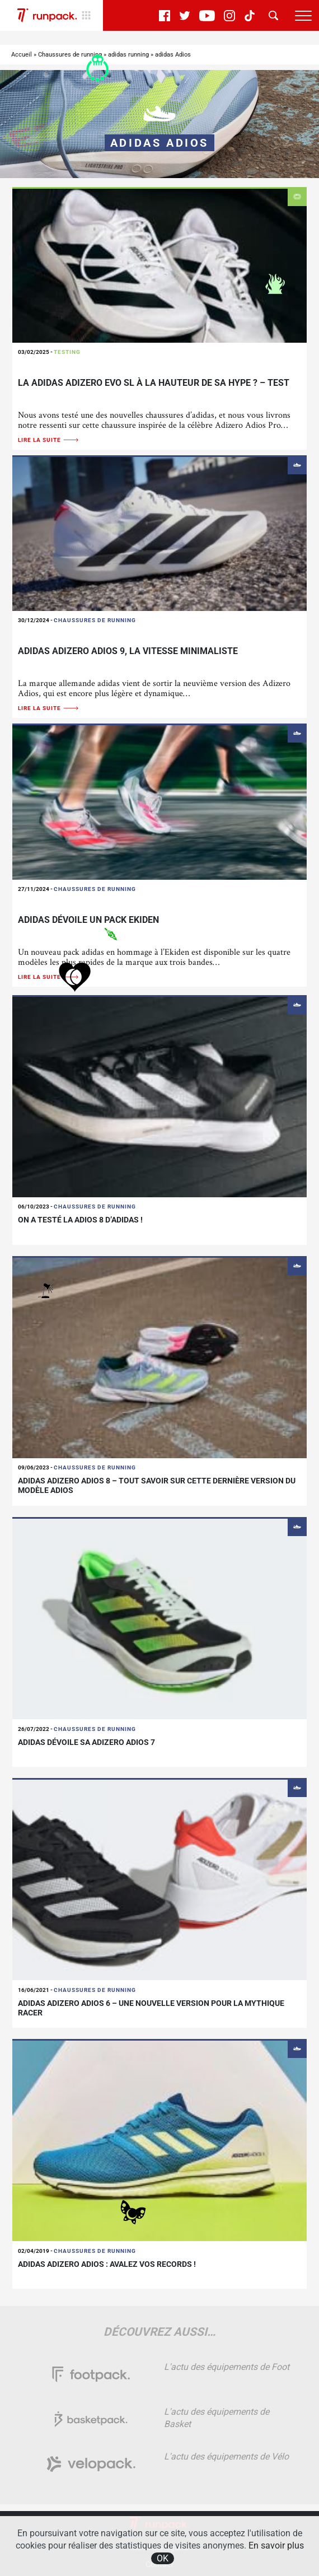 This screenshot has height=2576, width=319. Describe the element at coordinates (74, 977) in the screenshot. I see `favorite or like a game item` at that location.